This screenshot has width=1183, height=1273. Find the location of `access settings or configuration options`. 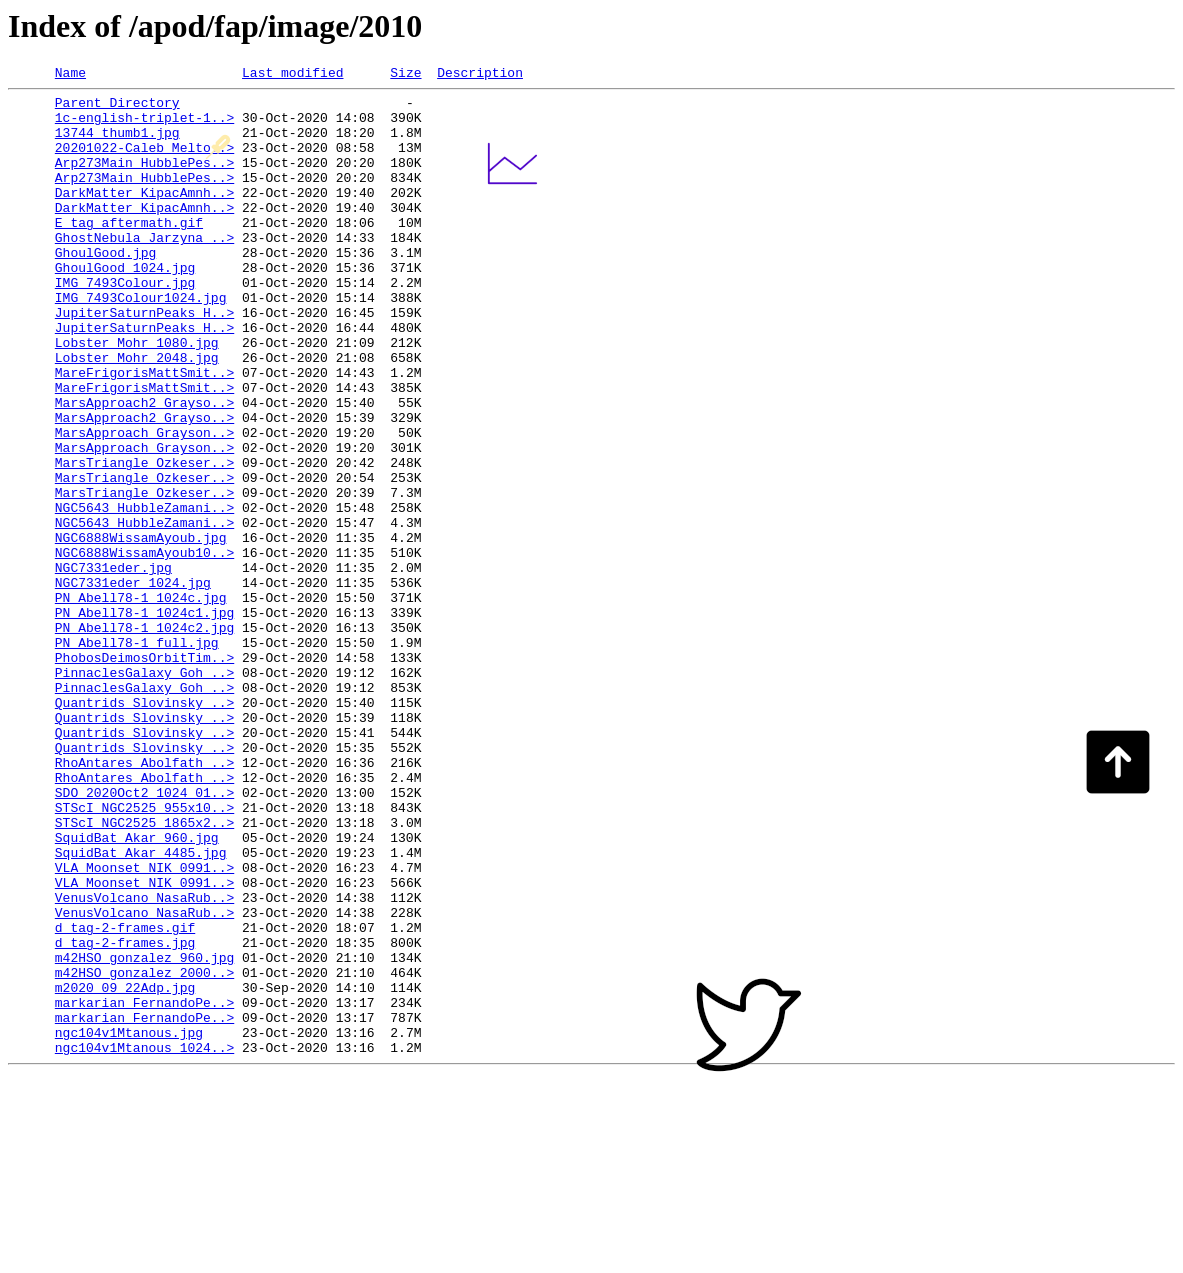

access settings or configuration options is located at coordinates (218, 147).